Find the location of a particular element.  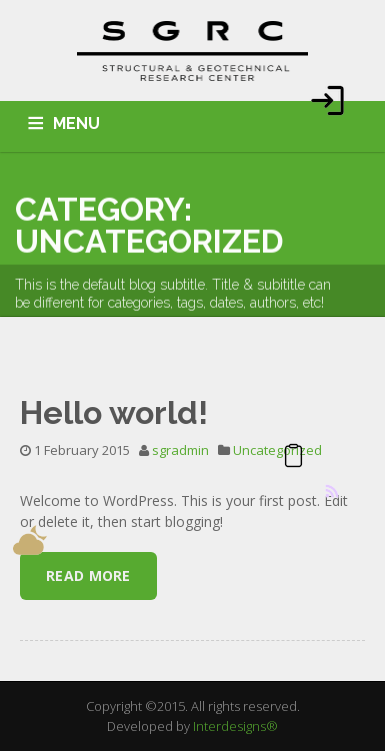

indicates cloudy night weather conditions is located at coordinates (30, 540).